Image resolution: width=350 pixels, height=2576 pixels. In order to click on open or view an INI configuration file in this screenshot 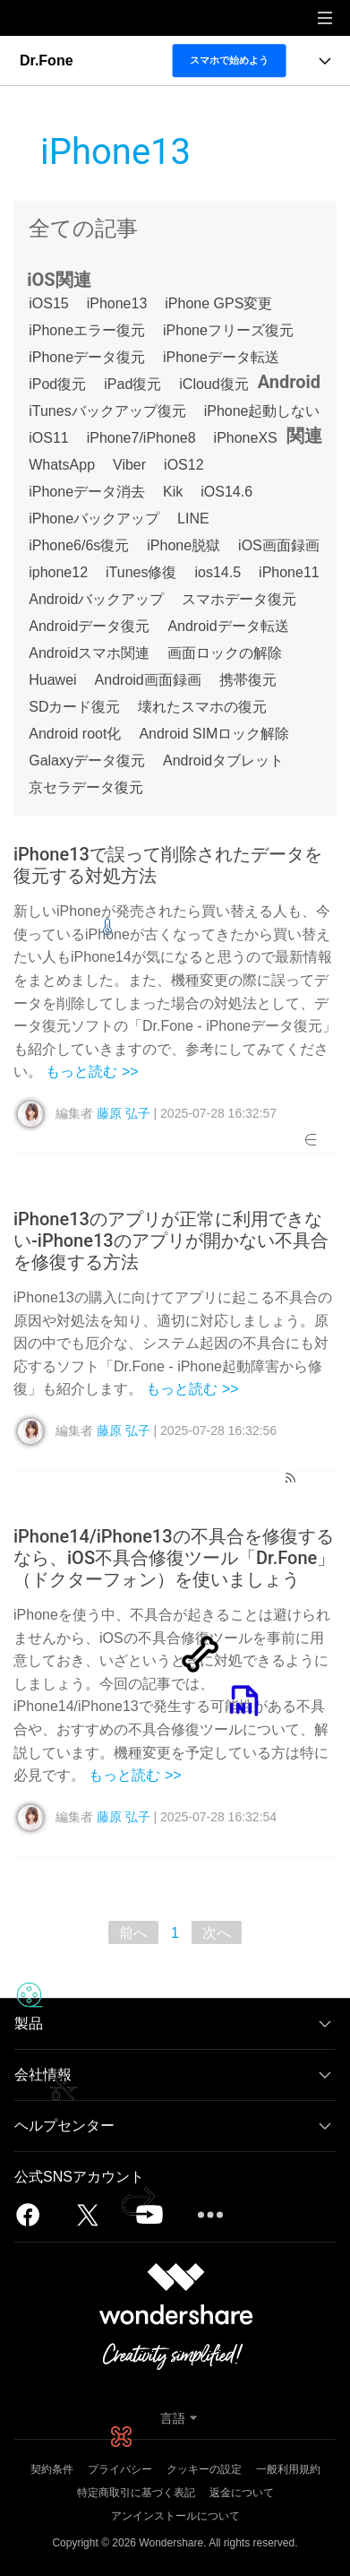, I will do `click(244, 1700)`.